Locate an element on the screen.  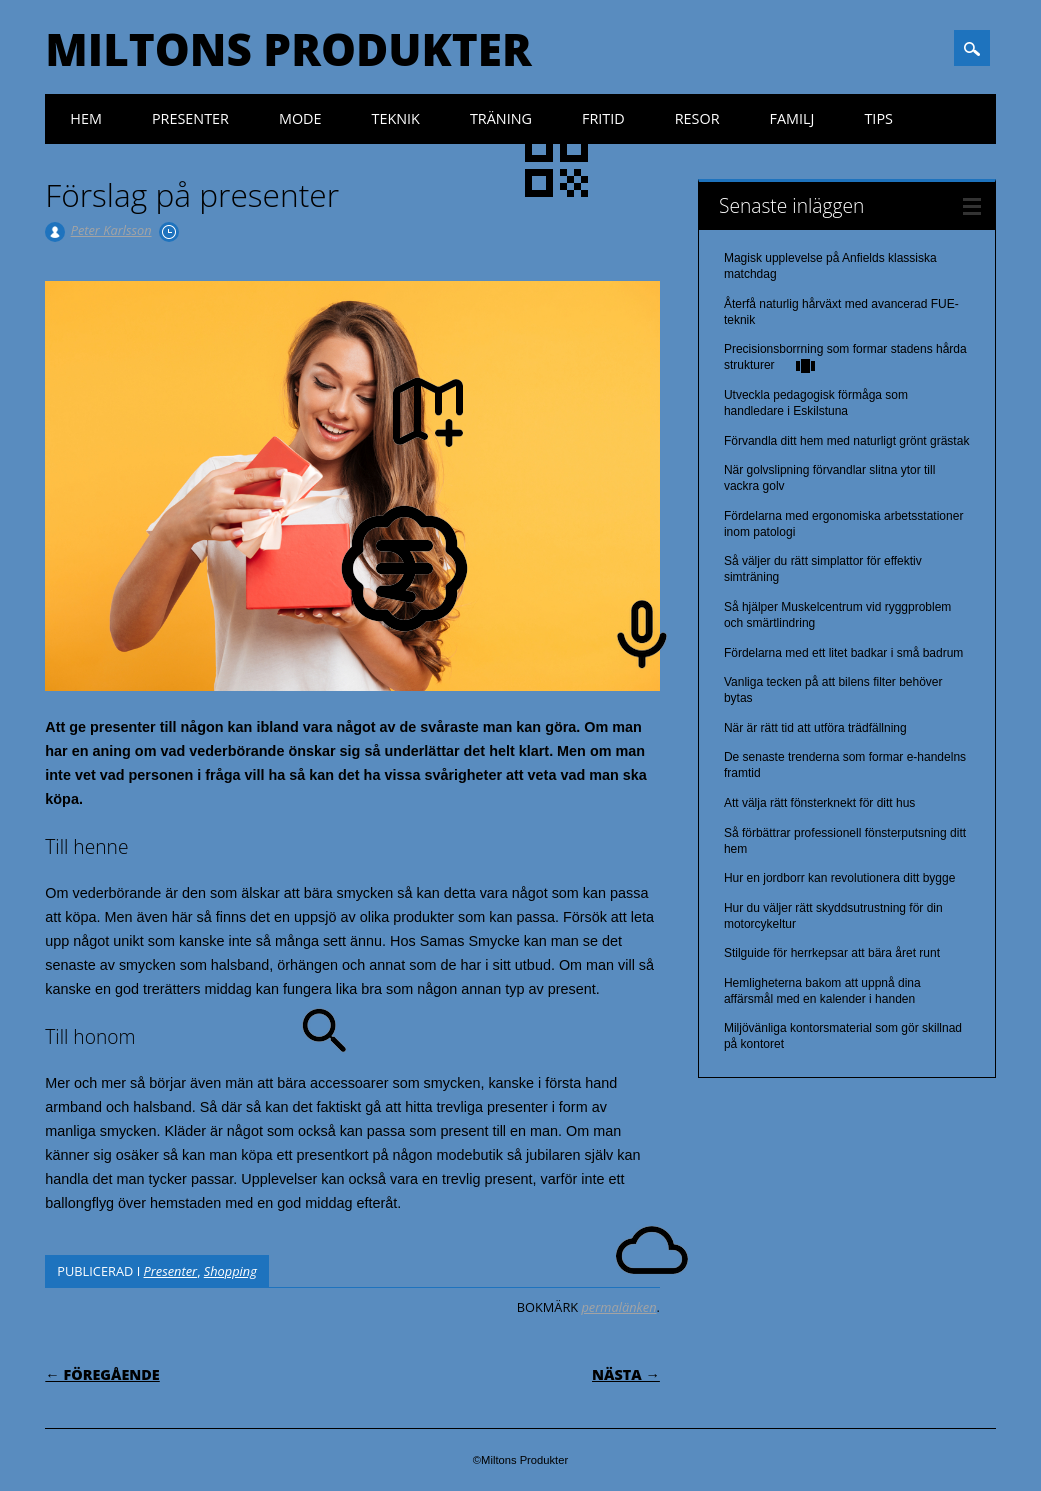
tap to start voice recording is located at coordinates (642, 636).